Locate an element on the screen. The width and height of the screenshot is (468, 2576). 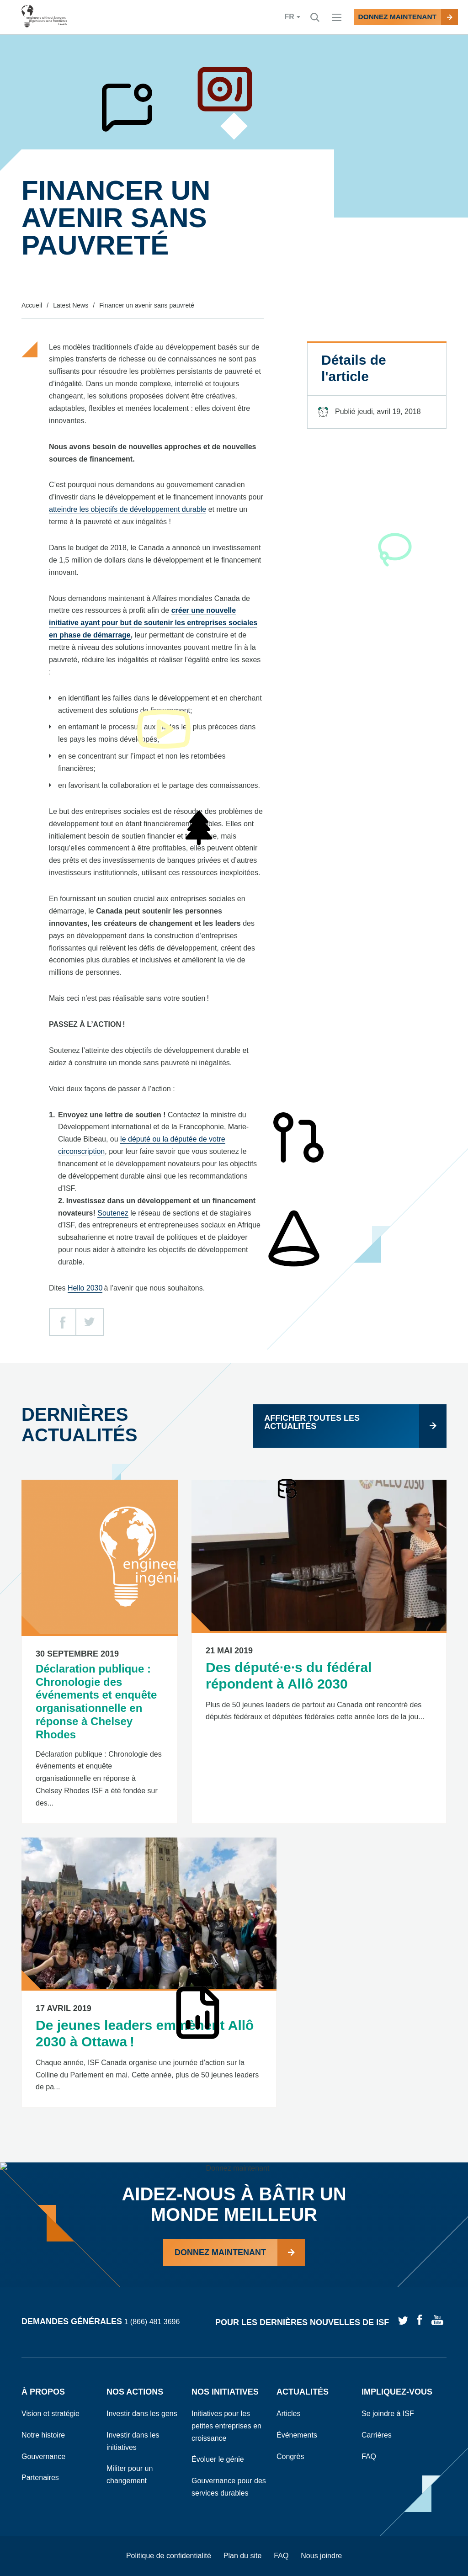
select an irregular area with freehand drawing is located at coordinates (395, 550).